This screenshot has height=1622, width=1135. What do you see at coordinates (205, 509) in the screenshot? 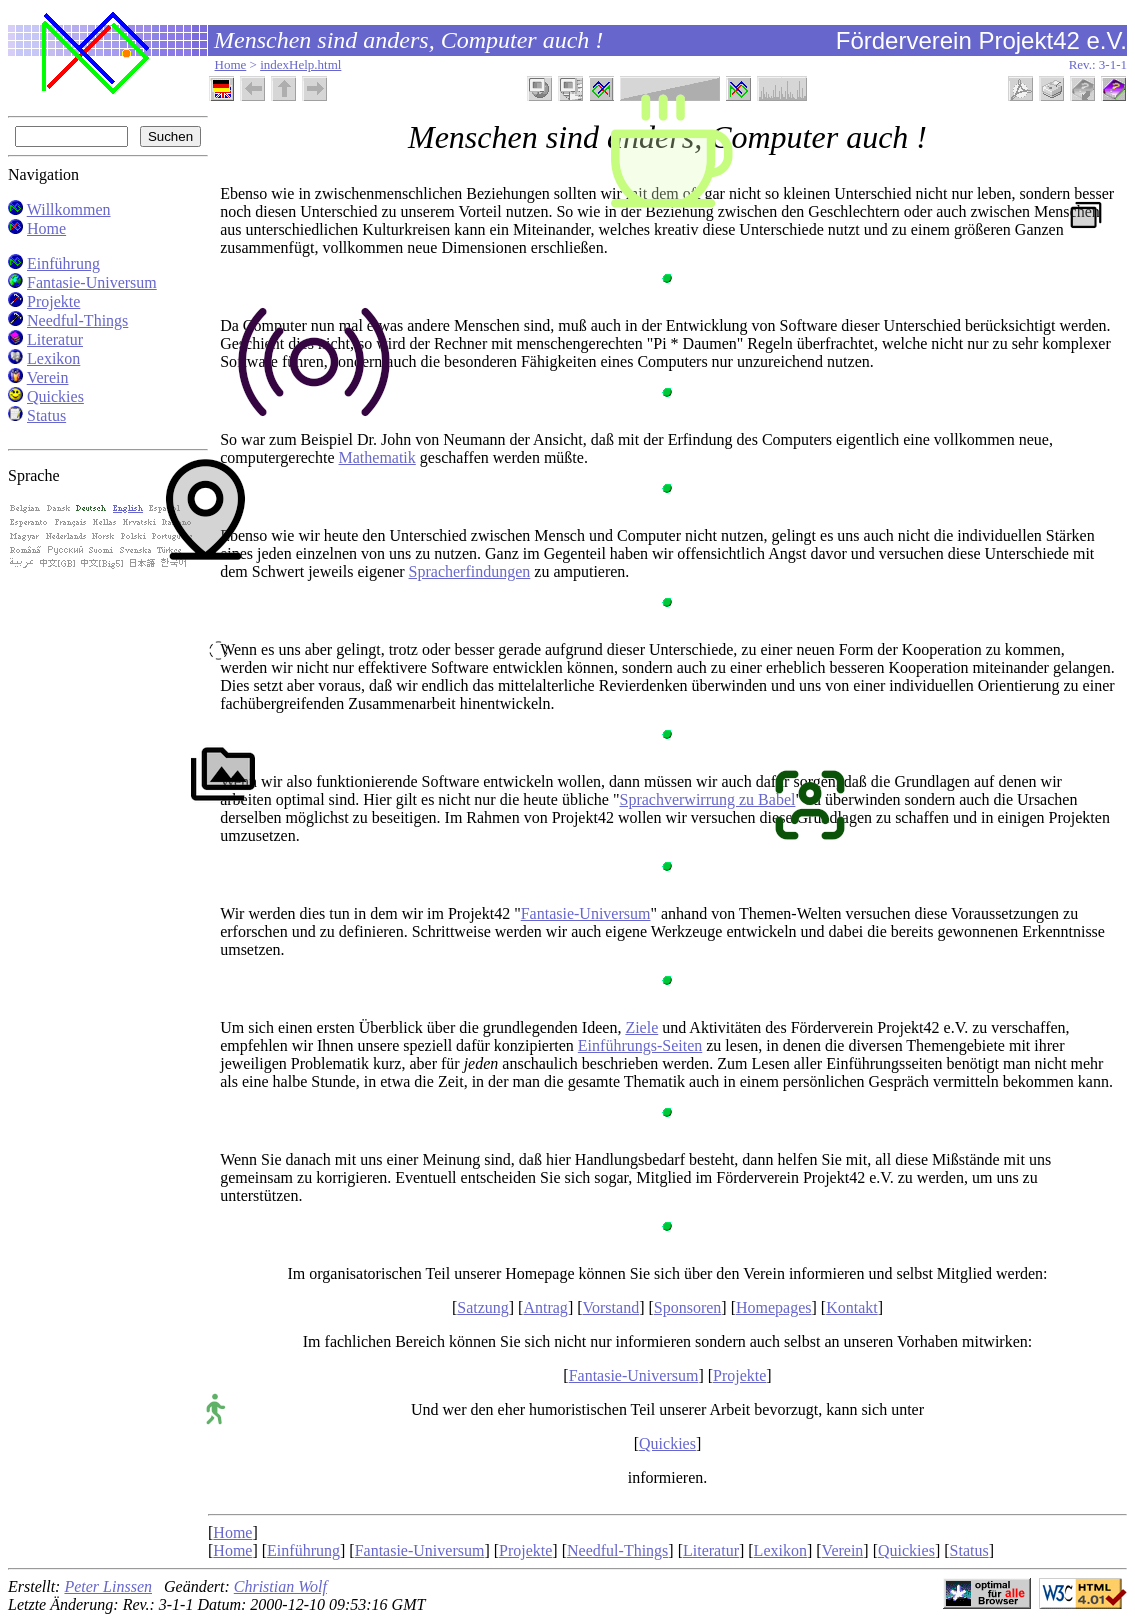
I see `view location on map` at bounding box center [205, 509].